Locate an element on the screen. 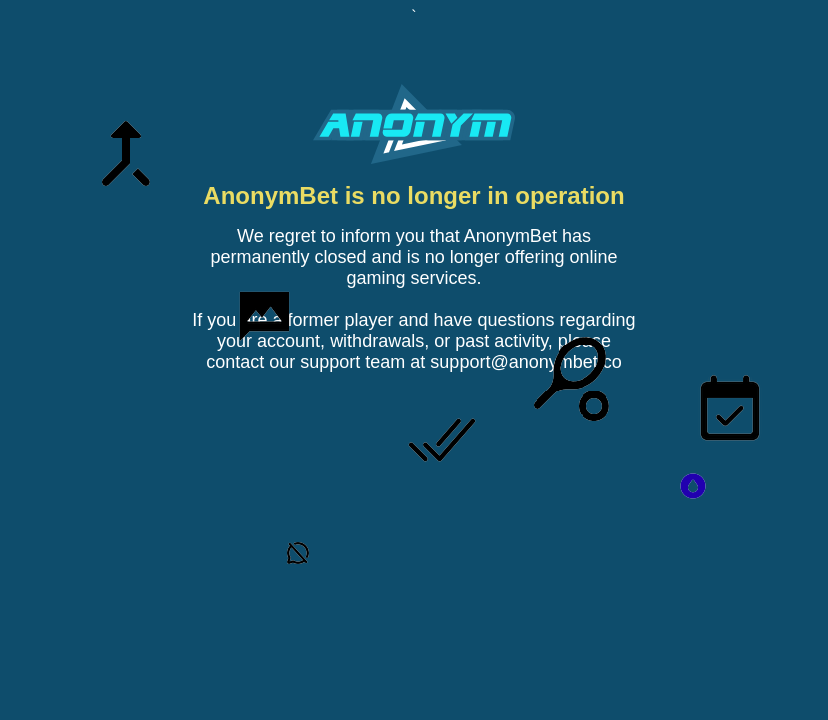 Image resolution: width=828 pixels, height=720 pixels. adjust color or ink settings is located at coordinates (693, 486).